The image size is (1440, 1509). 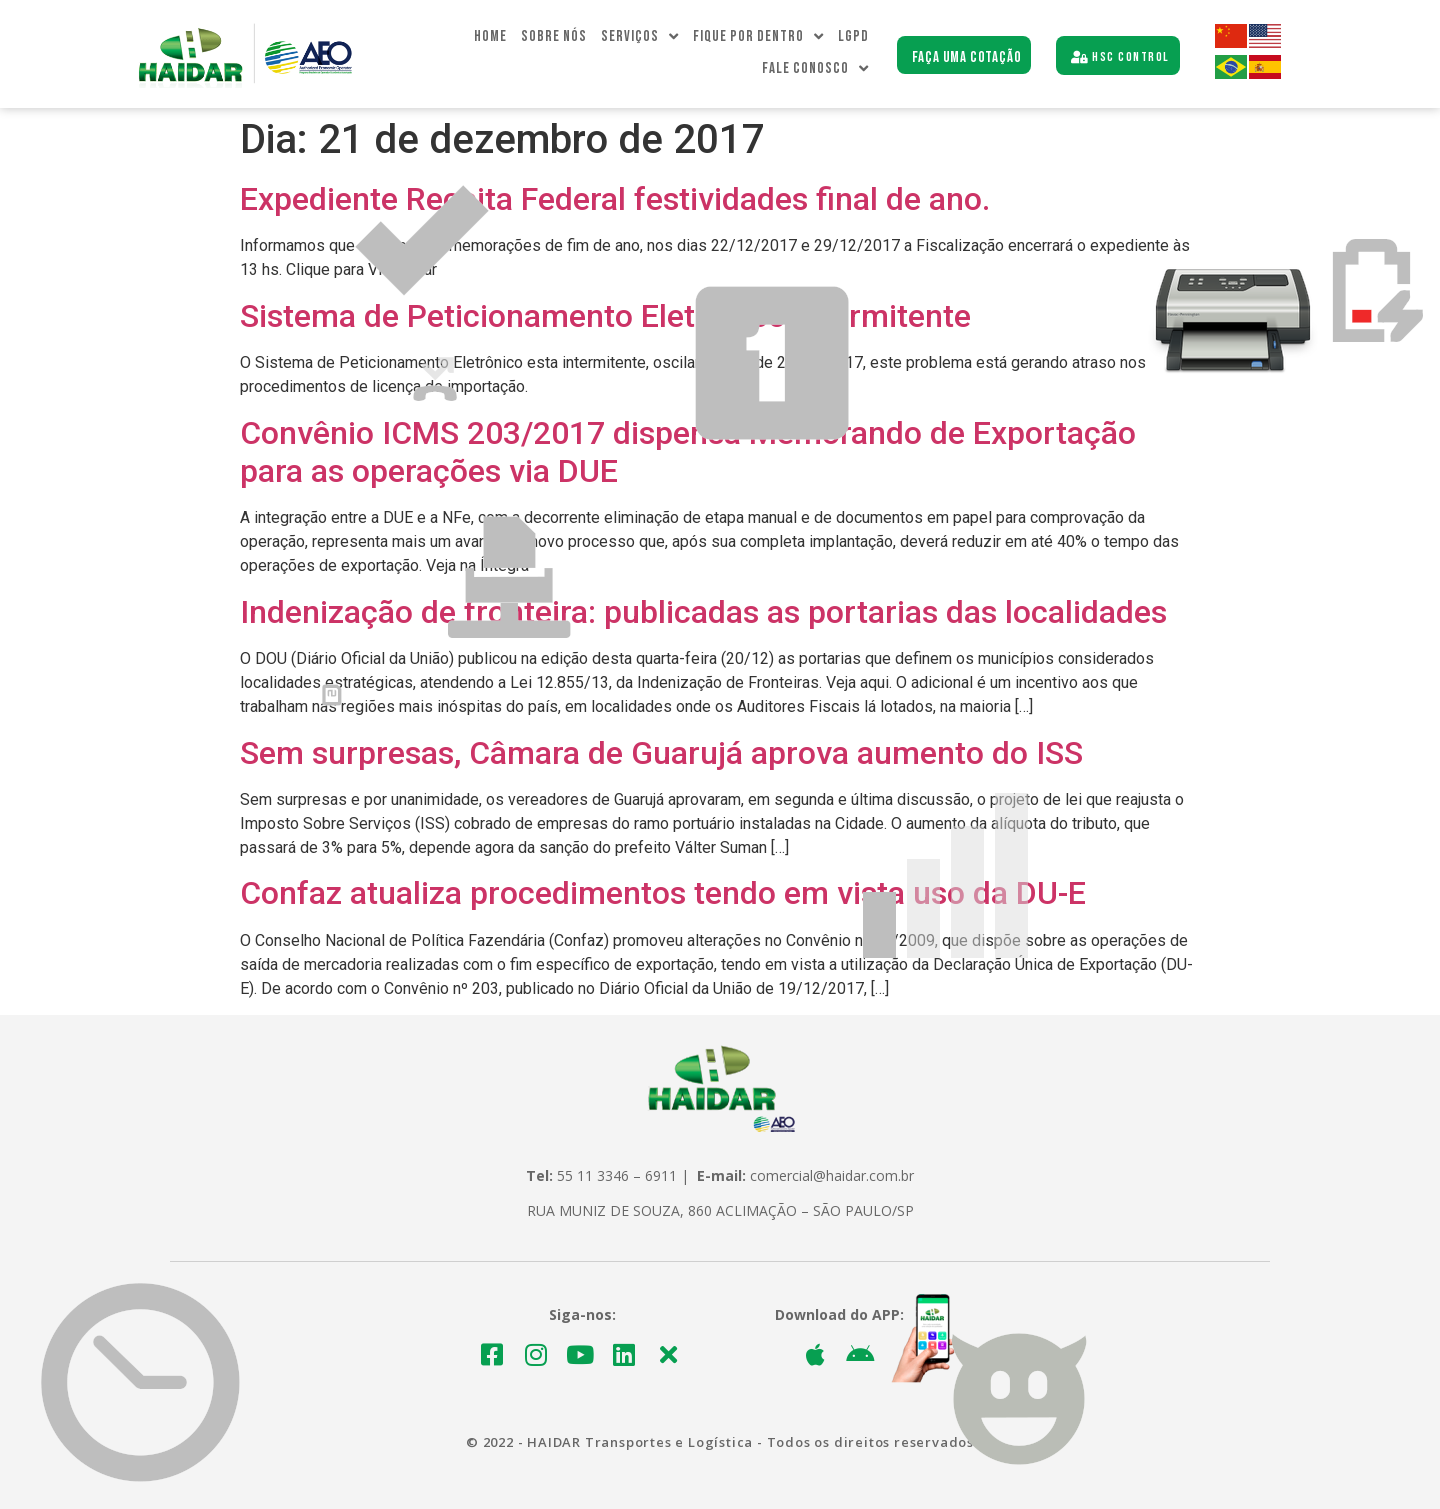 I want to click on reset zoom to 100% or original size, so click(x=772, y=363).